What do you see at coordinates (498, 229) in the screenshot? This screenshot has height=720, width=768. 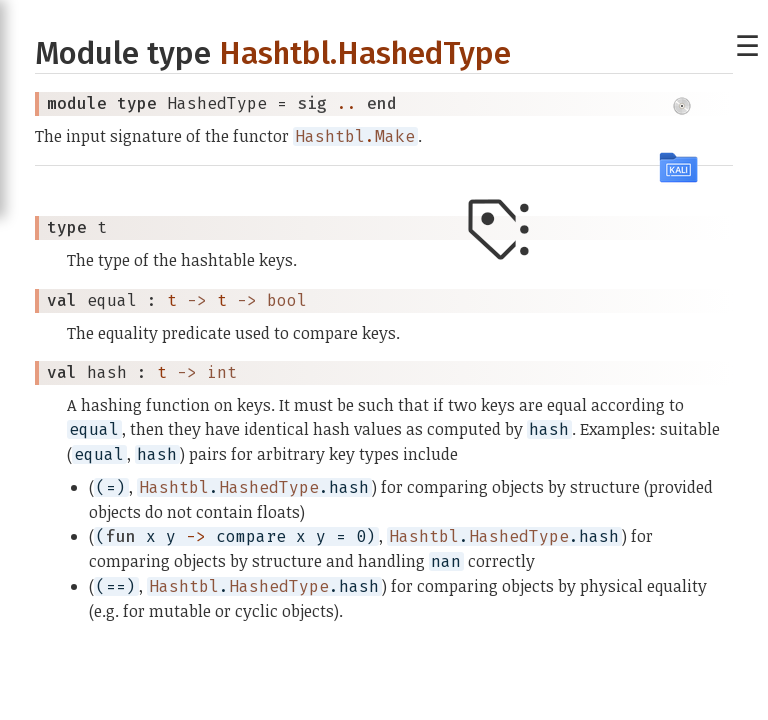 I see `view or manage music tags` at bounding box center [498, 229].